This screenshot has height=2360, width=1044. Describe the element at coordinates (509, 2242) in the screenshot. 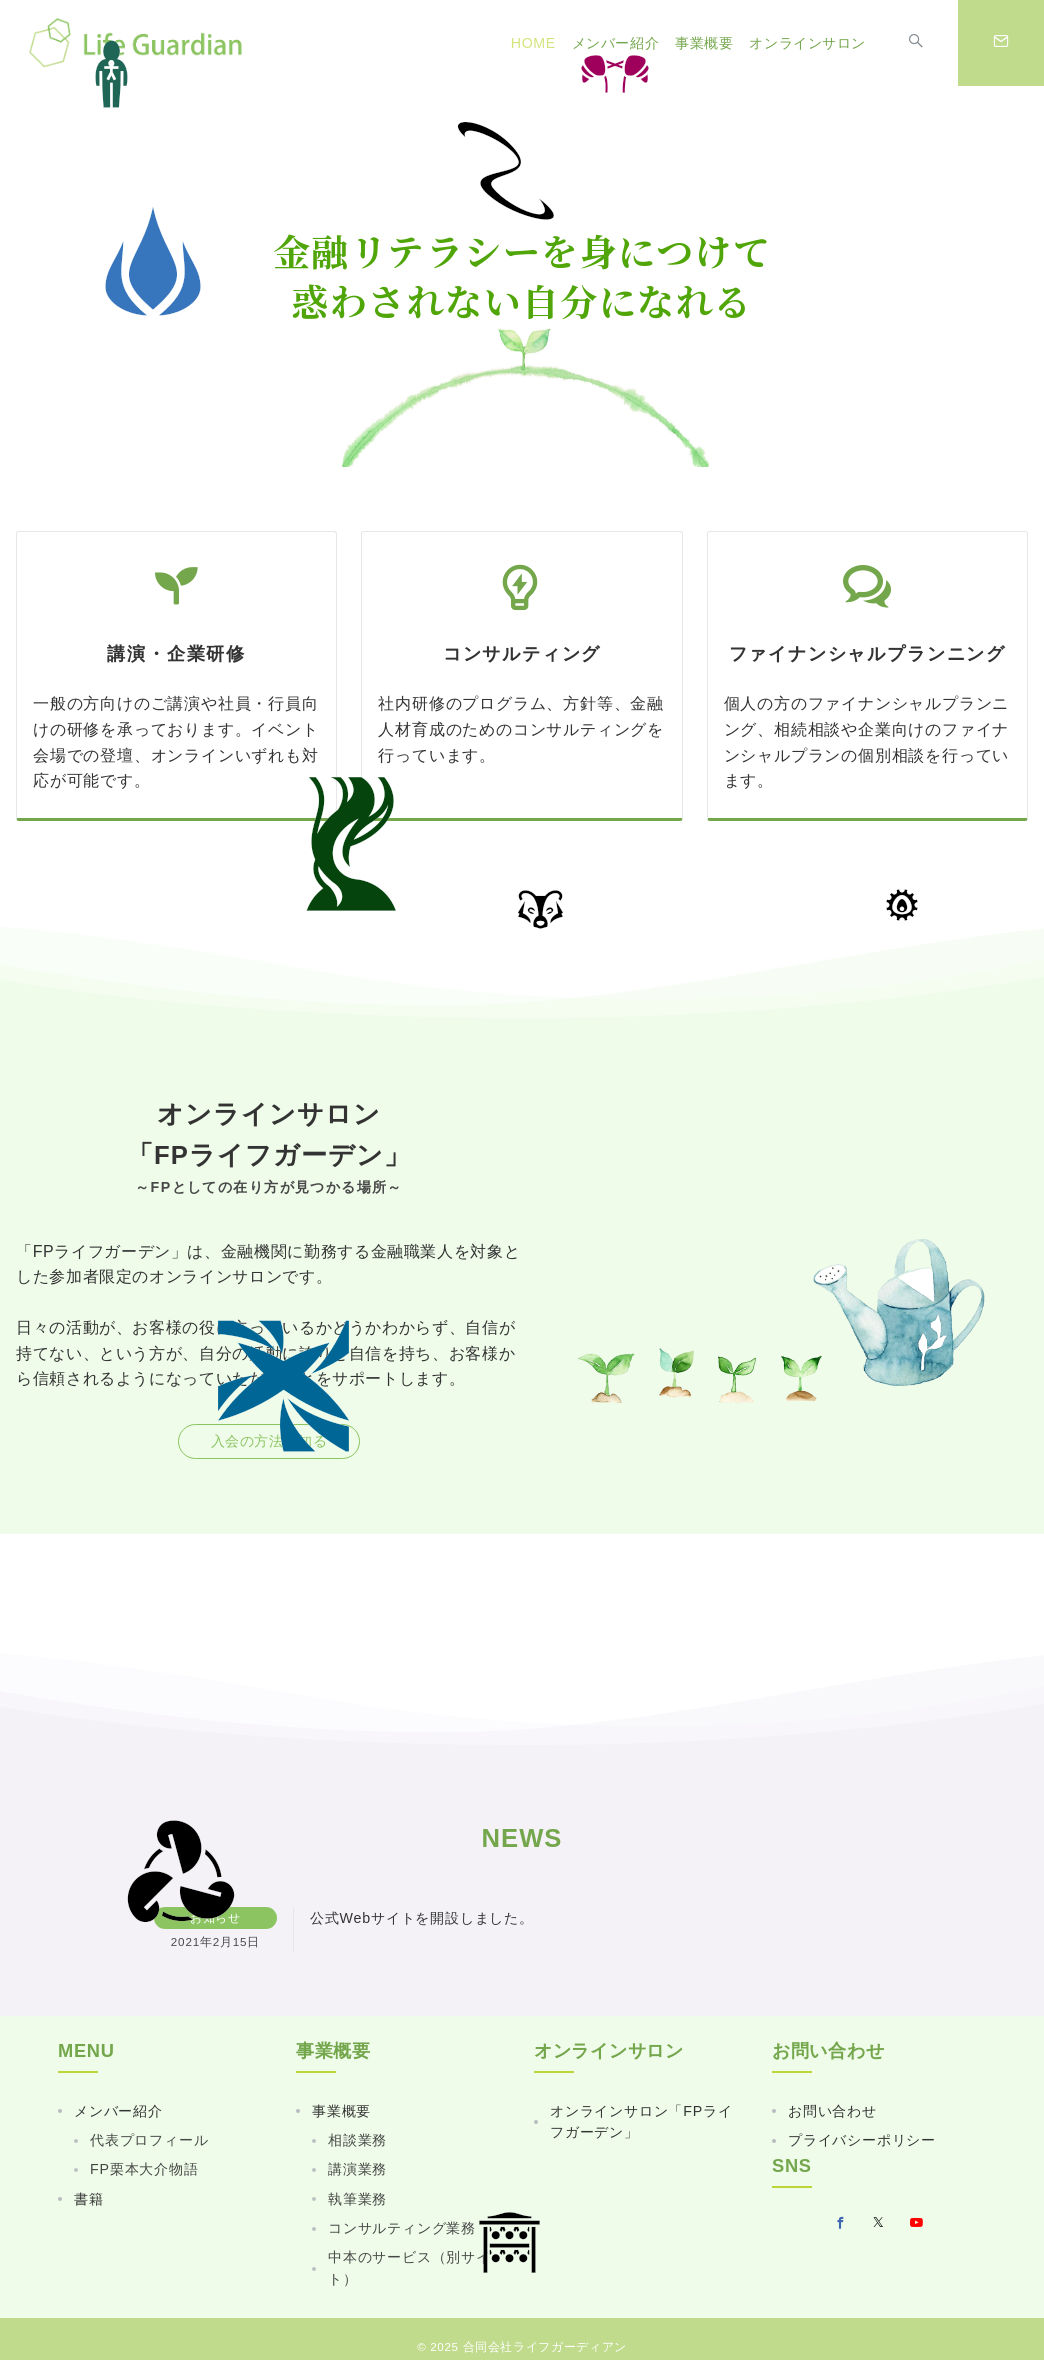

I see `access traditional percussion instruments` at that location.